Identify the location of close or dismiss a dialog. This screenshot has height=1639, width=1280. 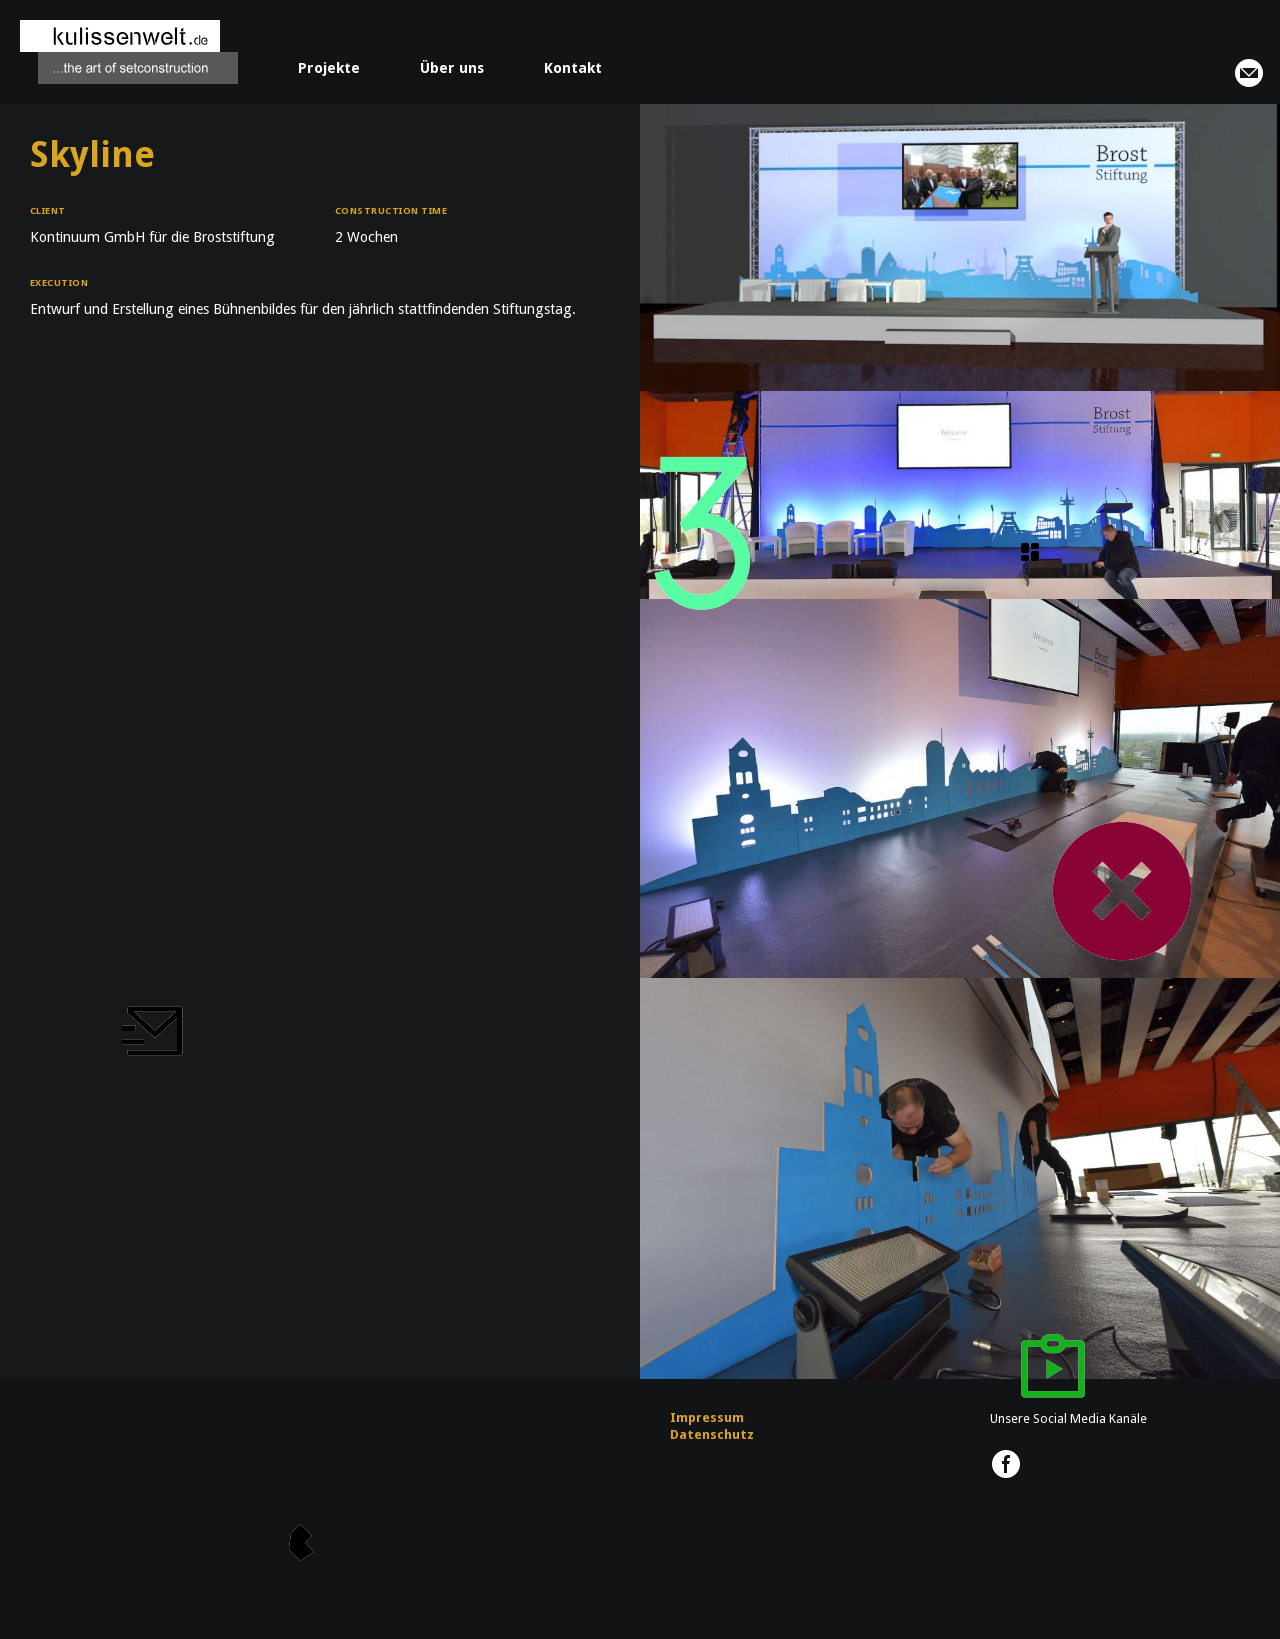
(1122, 891).